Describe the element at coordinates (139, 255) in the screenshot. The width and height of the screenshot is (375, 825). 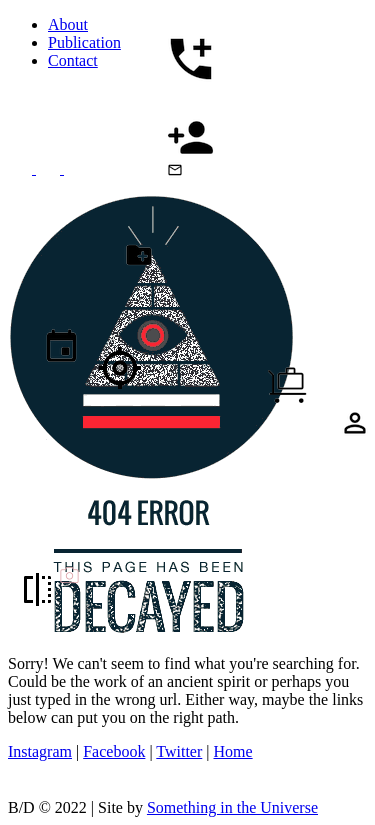
I see `create a new folder` at that location.